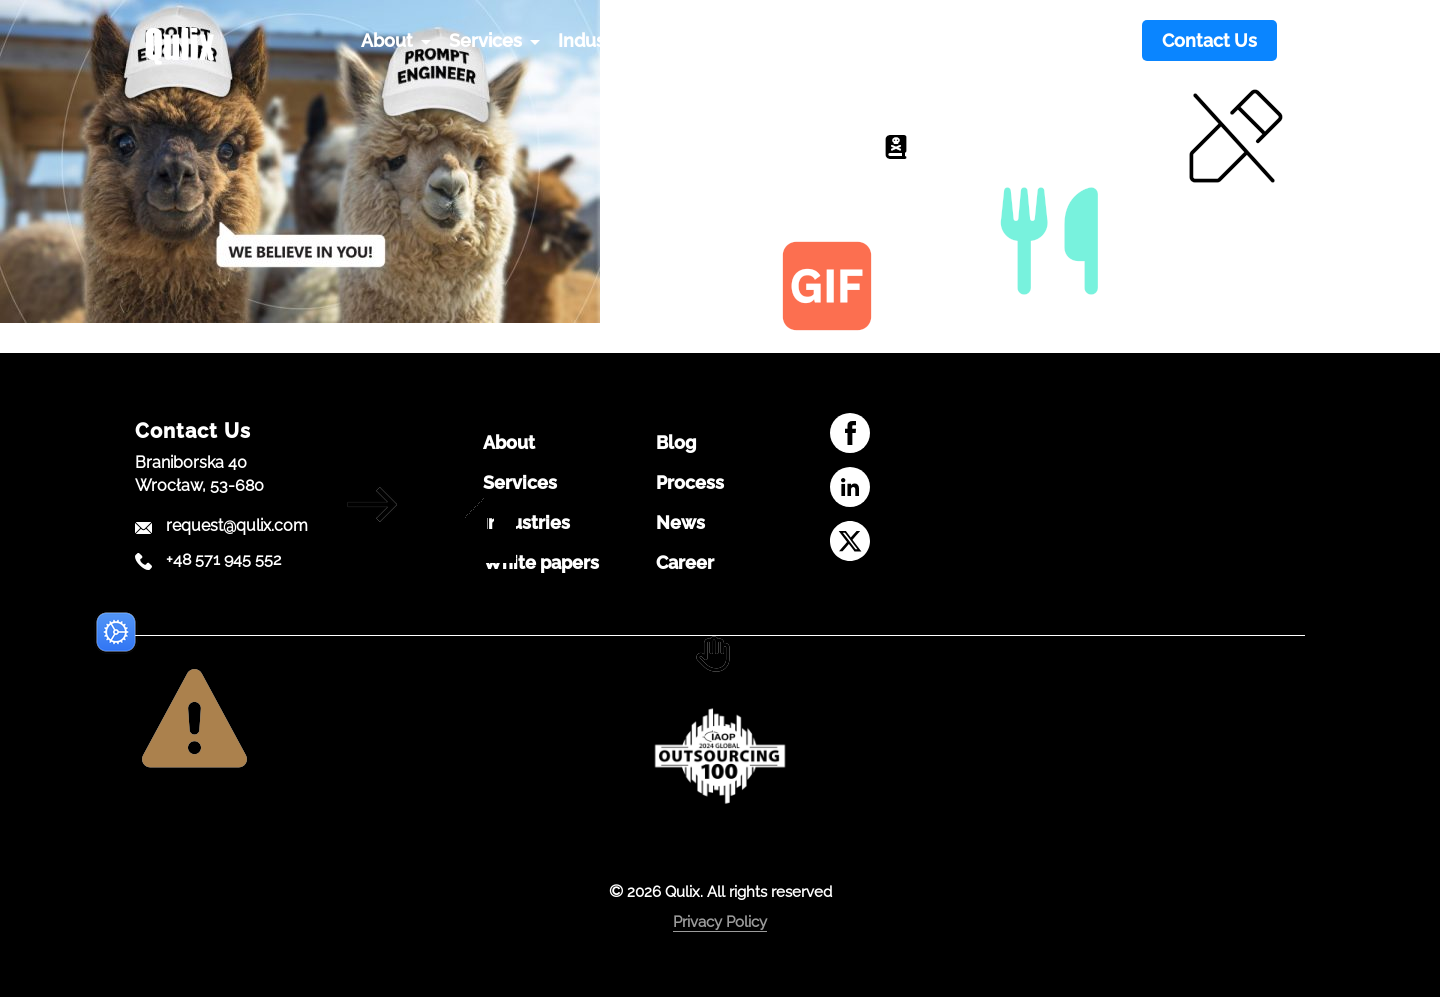 The image size is (1440, 997). I want to click on sd card error or storage issue detected, so click(490, 530).